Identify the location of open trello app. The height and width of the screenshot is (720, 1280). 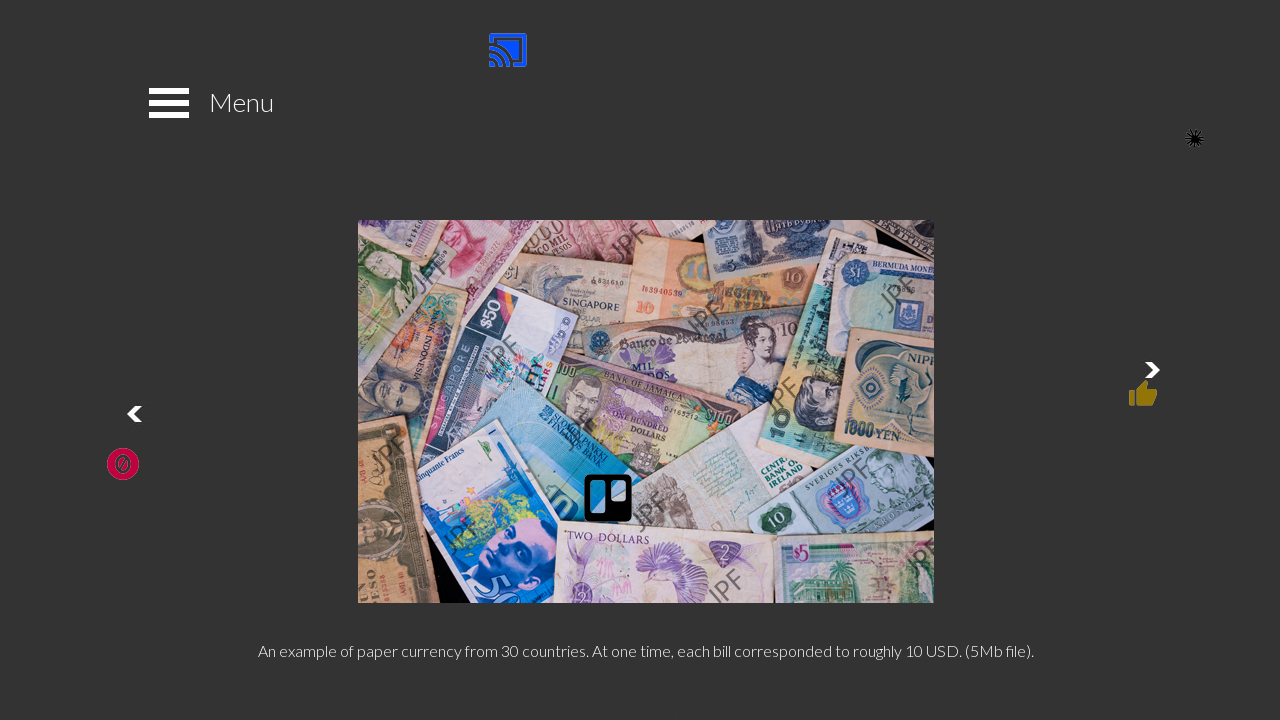
(608, 498).